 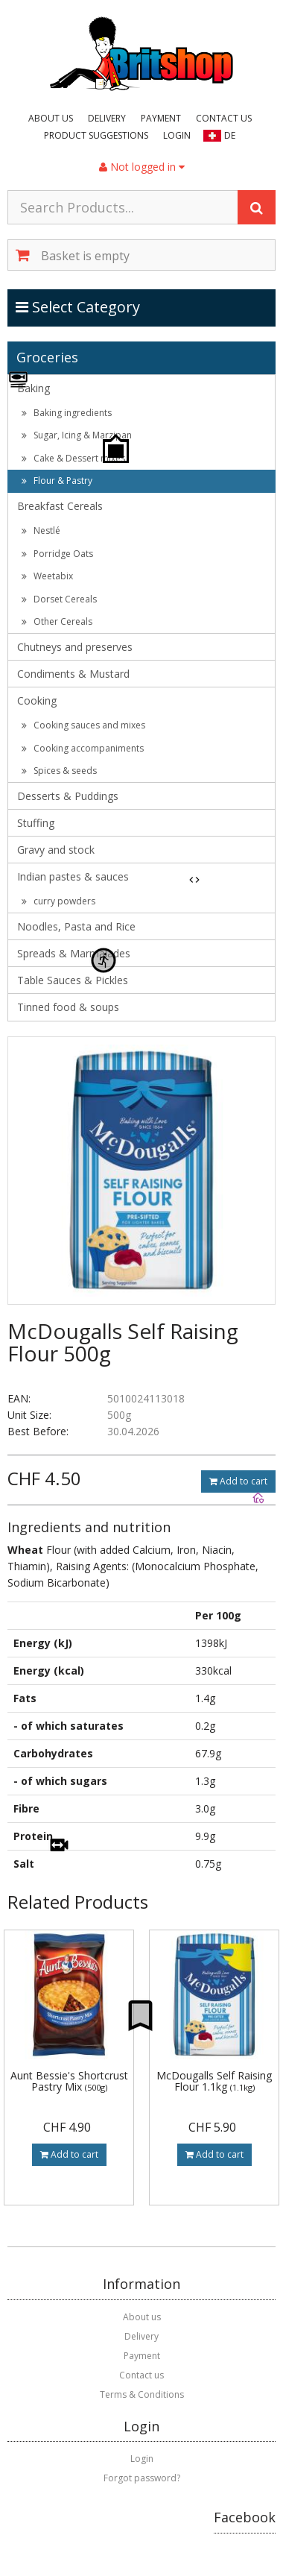 What do you see at coordinates (194, 880) in the screenshot?
I see `view or edit source code` at bounding box center [194, 880].